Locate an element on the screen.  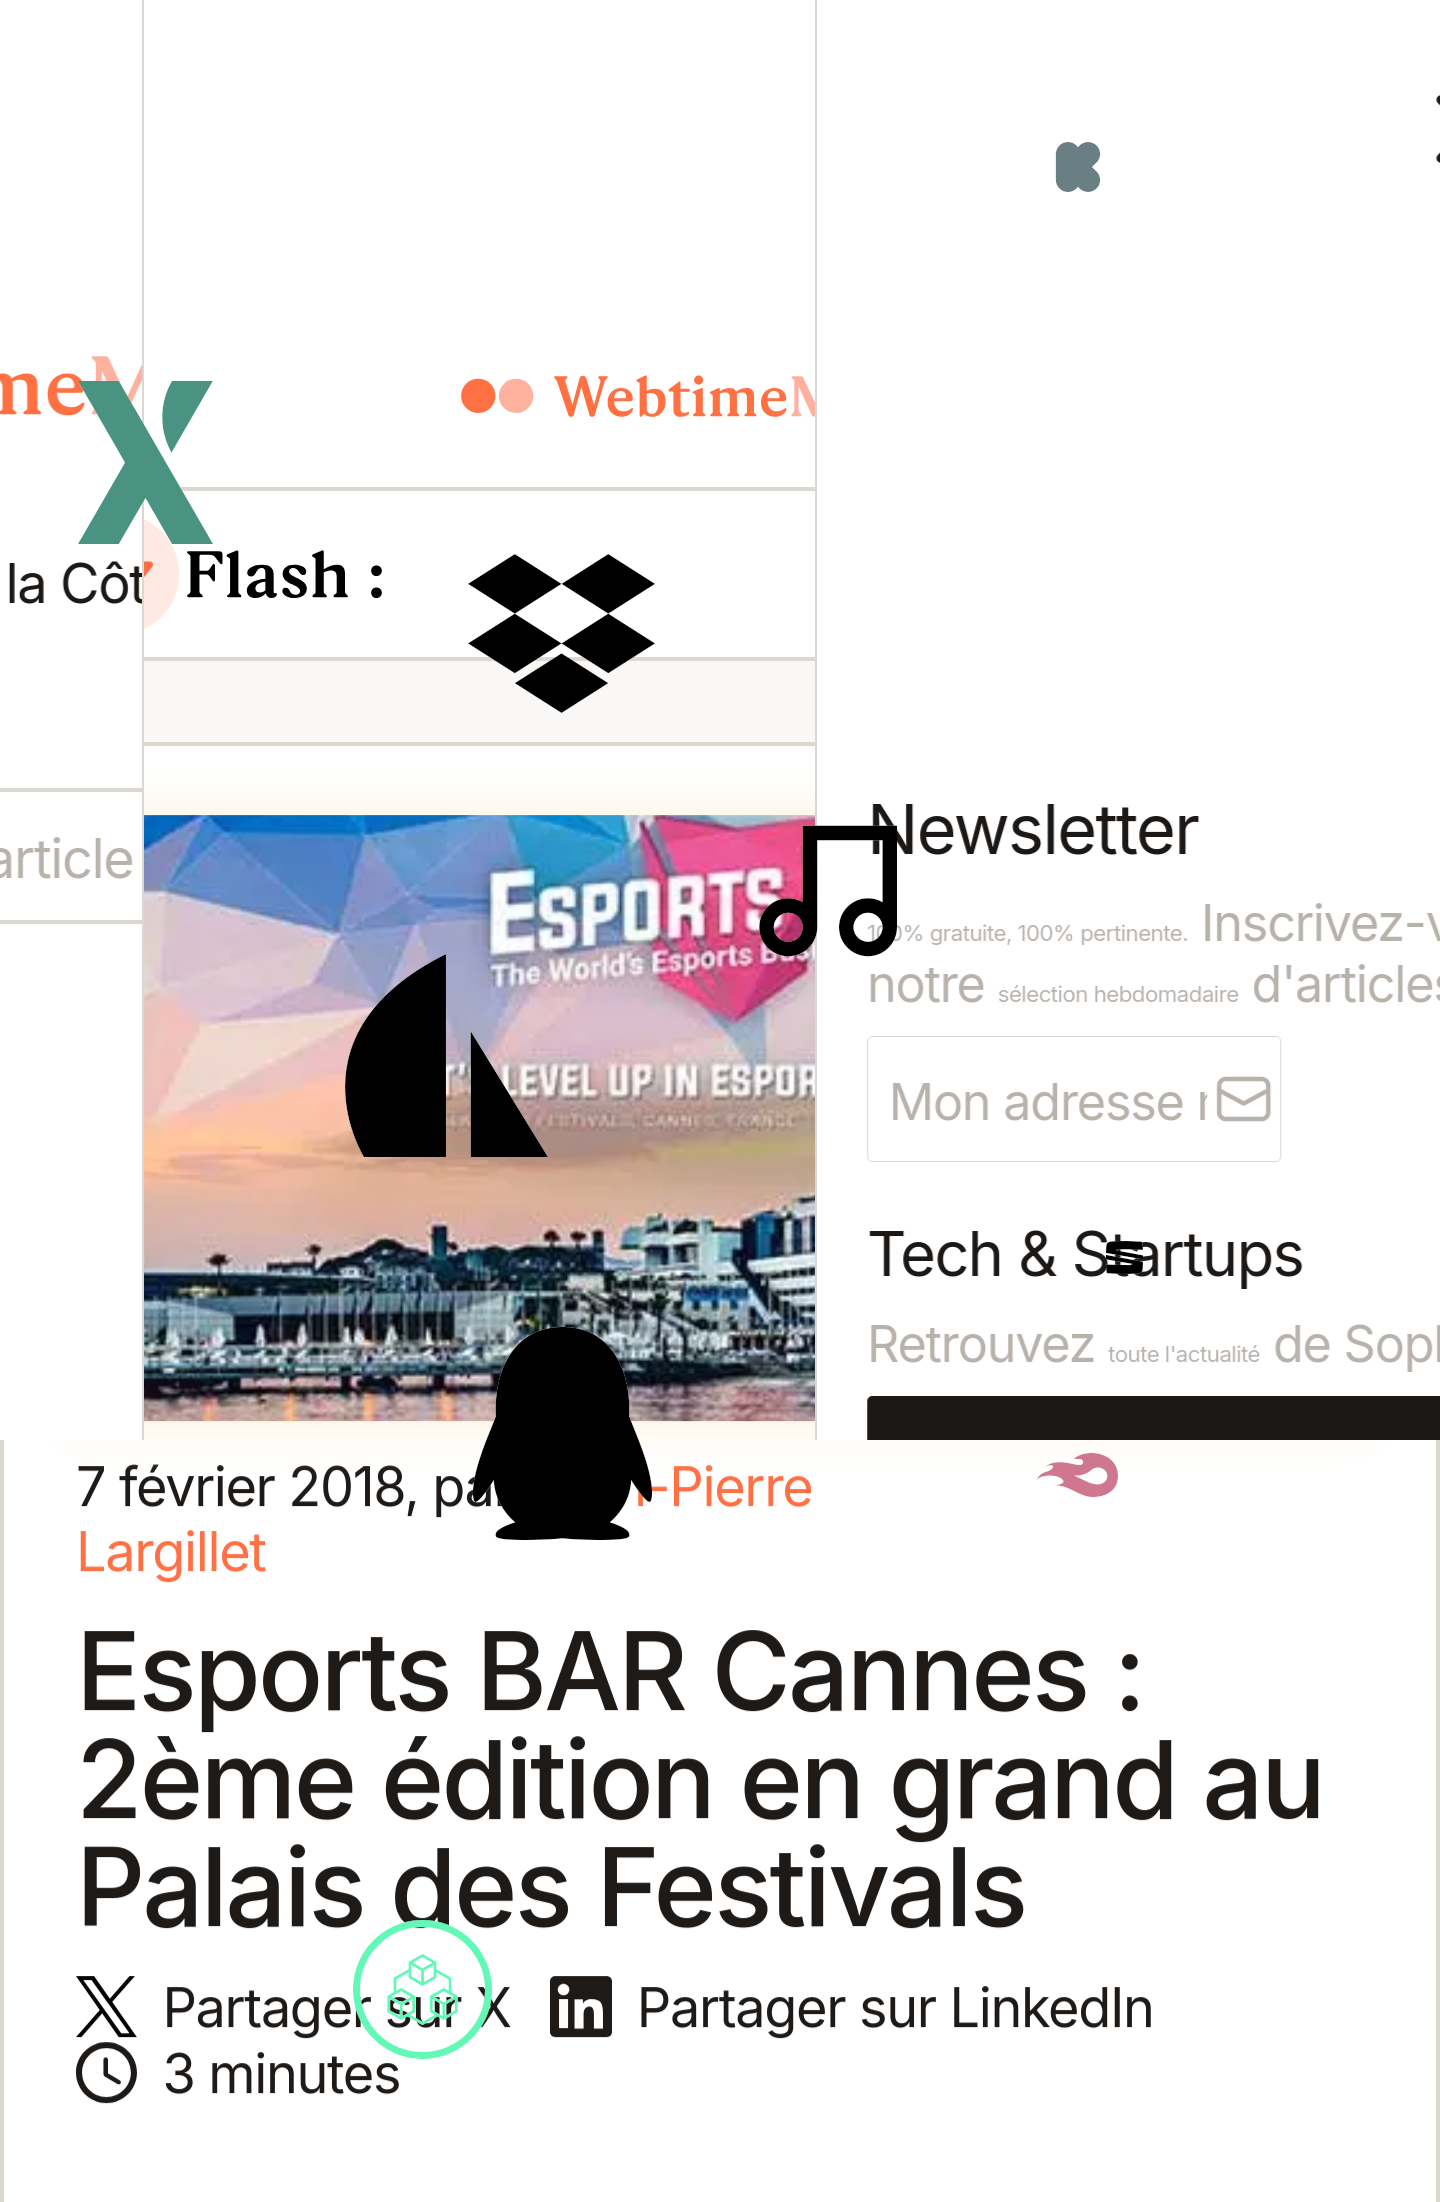
open MediaFire cloud storage is located at coordinates (1077, 1475).